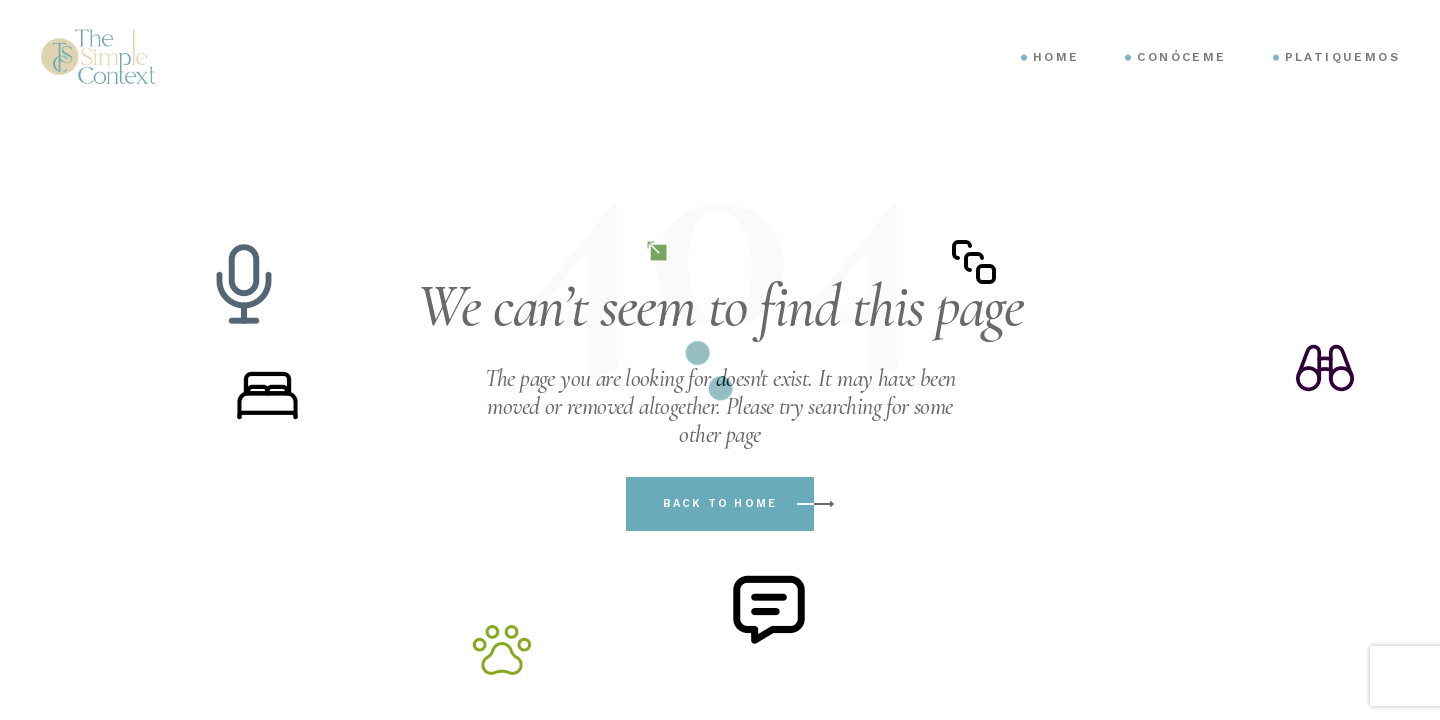  What do you see at coordinates (657, 251) in the screenshot?
I see `navigate to previous screen or parent folder` at bounding box center [657, 251].